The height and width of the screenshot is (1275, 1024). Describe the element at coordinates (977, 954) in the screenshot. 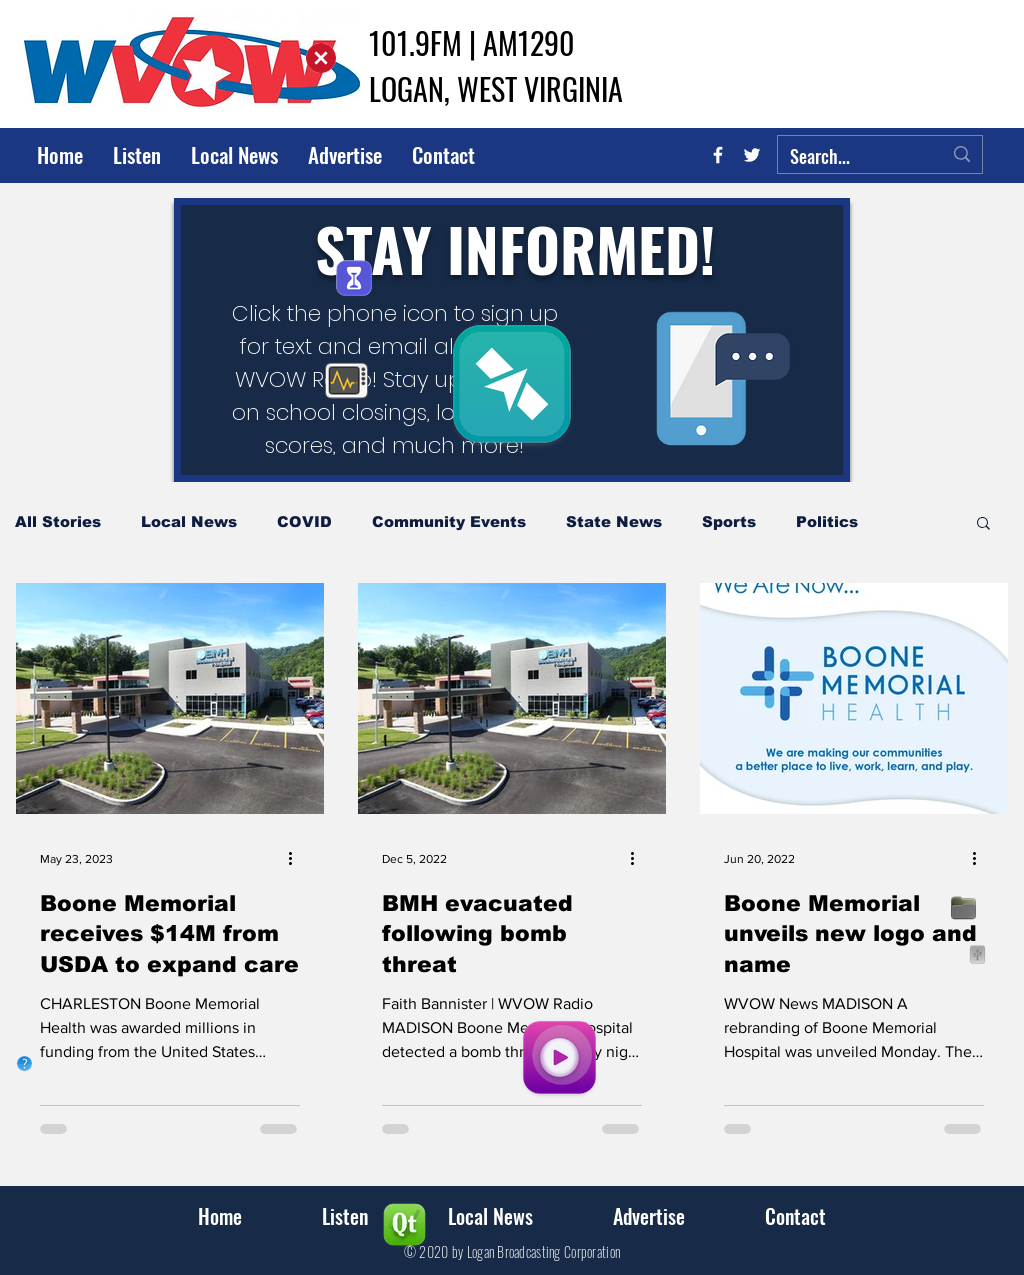

I see `access connected USB storage device` at that location.